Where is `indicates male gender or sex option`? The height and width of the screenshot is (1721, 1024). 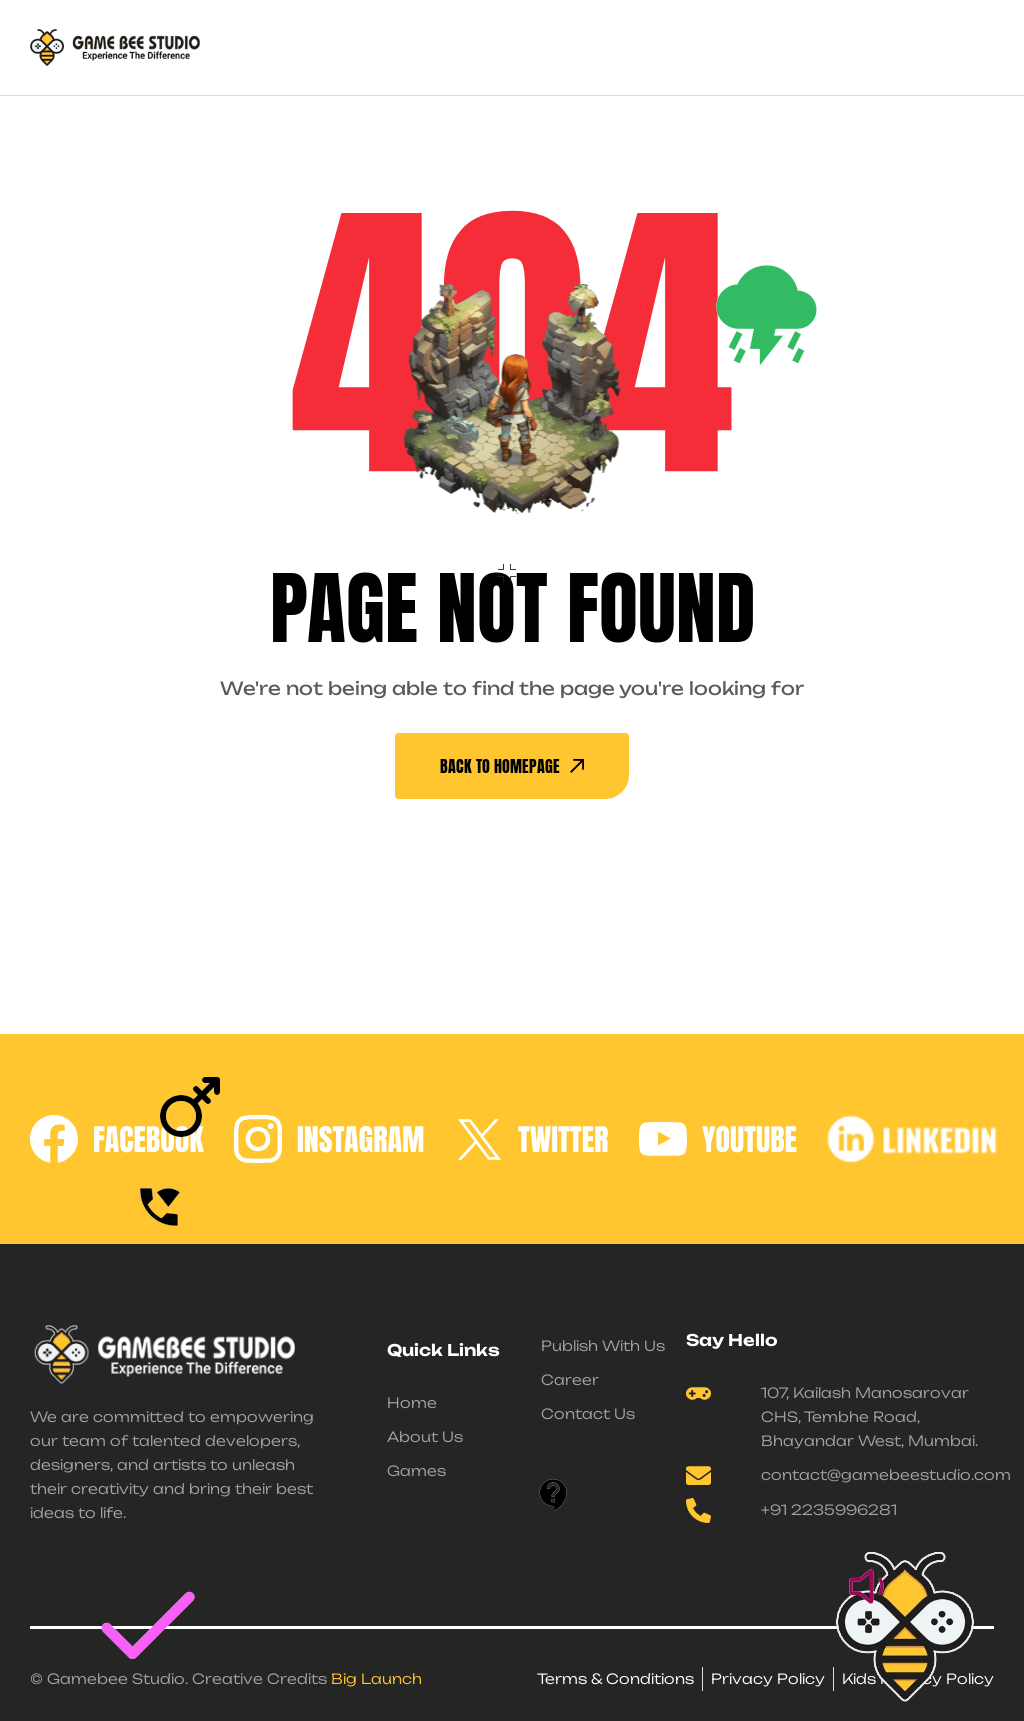 indicates male gender or sex option is located at coordinates (190, 1107).